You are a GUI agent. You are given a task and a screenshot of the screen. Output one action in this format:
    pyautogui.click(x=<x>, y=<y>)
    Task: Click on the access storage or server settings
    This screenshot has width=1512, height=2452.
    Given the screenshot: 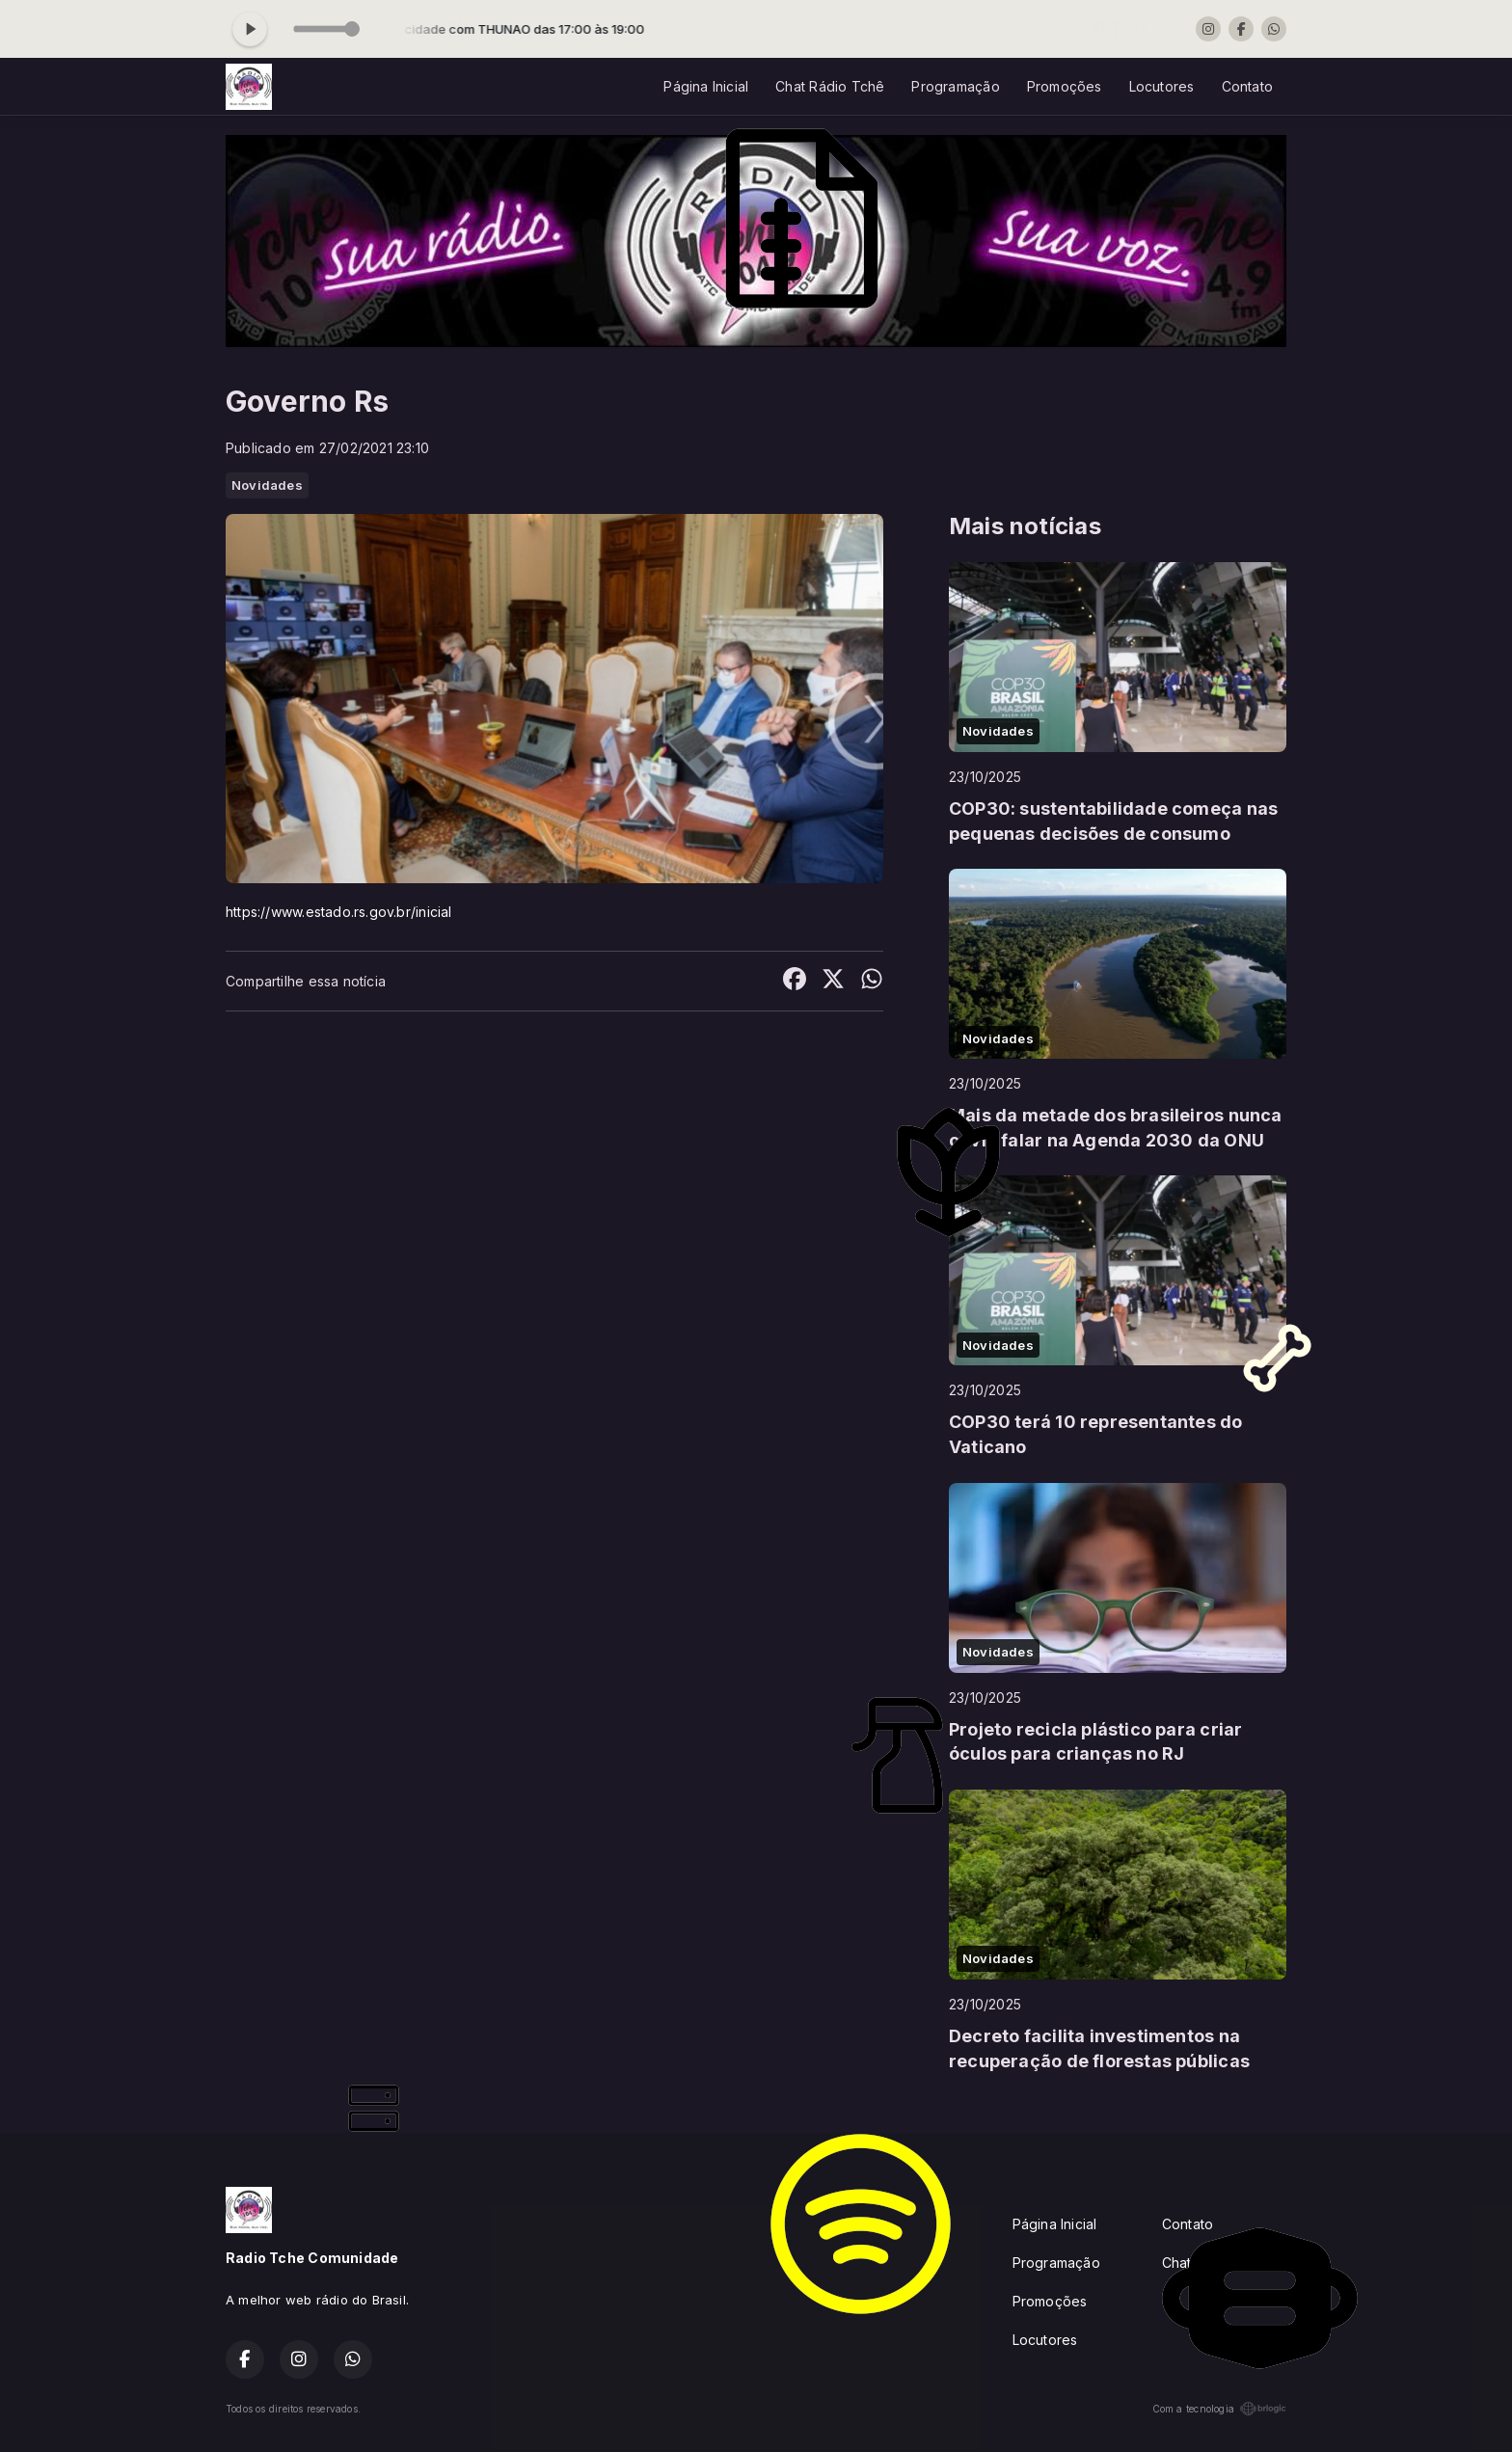 What is the action you would take?
    pyautogui.click(x=373, y=2108)
    